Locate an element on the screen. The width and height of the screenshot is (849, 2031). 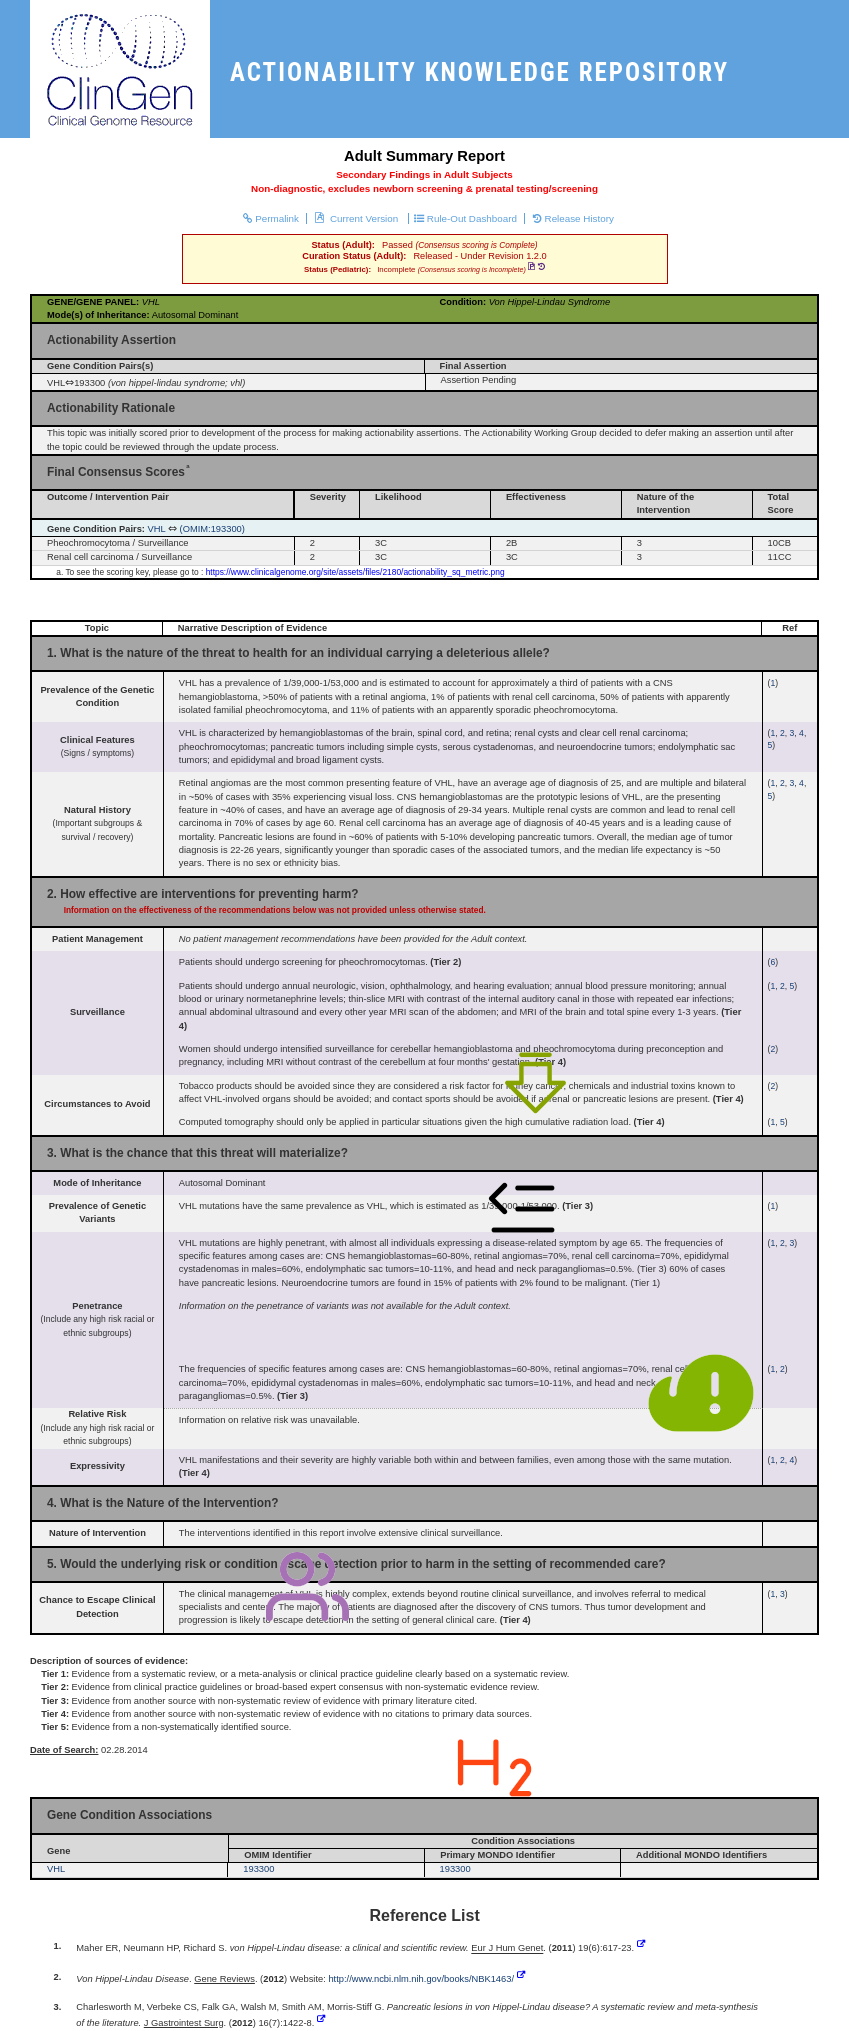
decrease text indentation is located at coordinates (523, 1209).